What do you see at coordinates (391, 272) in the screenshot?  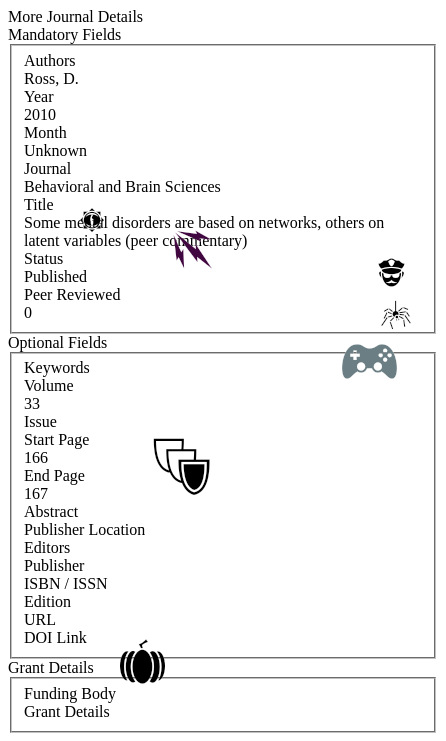 I see `contact law enforcement or security` at bounding box center [391, 272].